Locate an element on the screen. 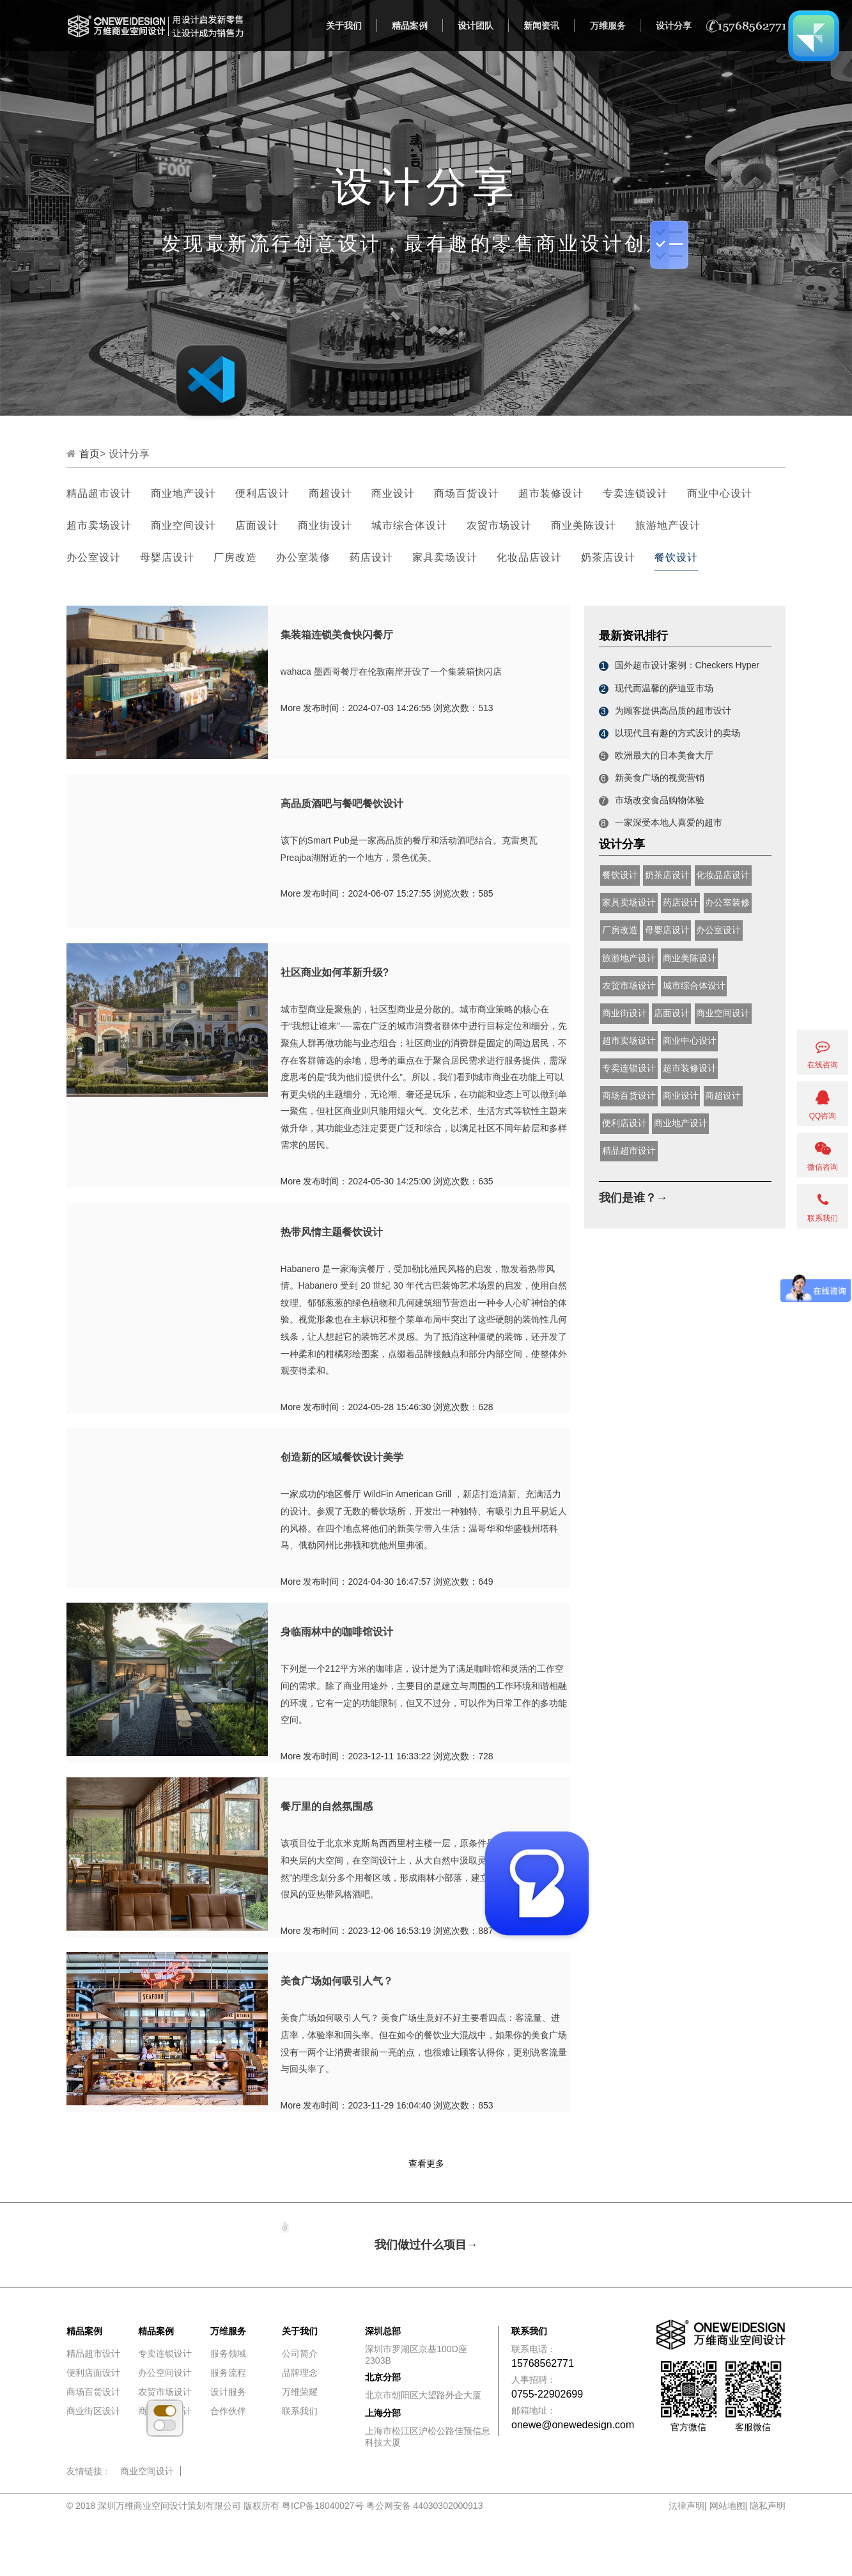  open Visual Studio Code is located at coordinates (211, 380).